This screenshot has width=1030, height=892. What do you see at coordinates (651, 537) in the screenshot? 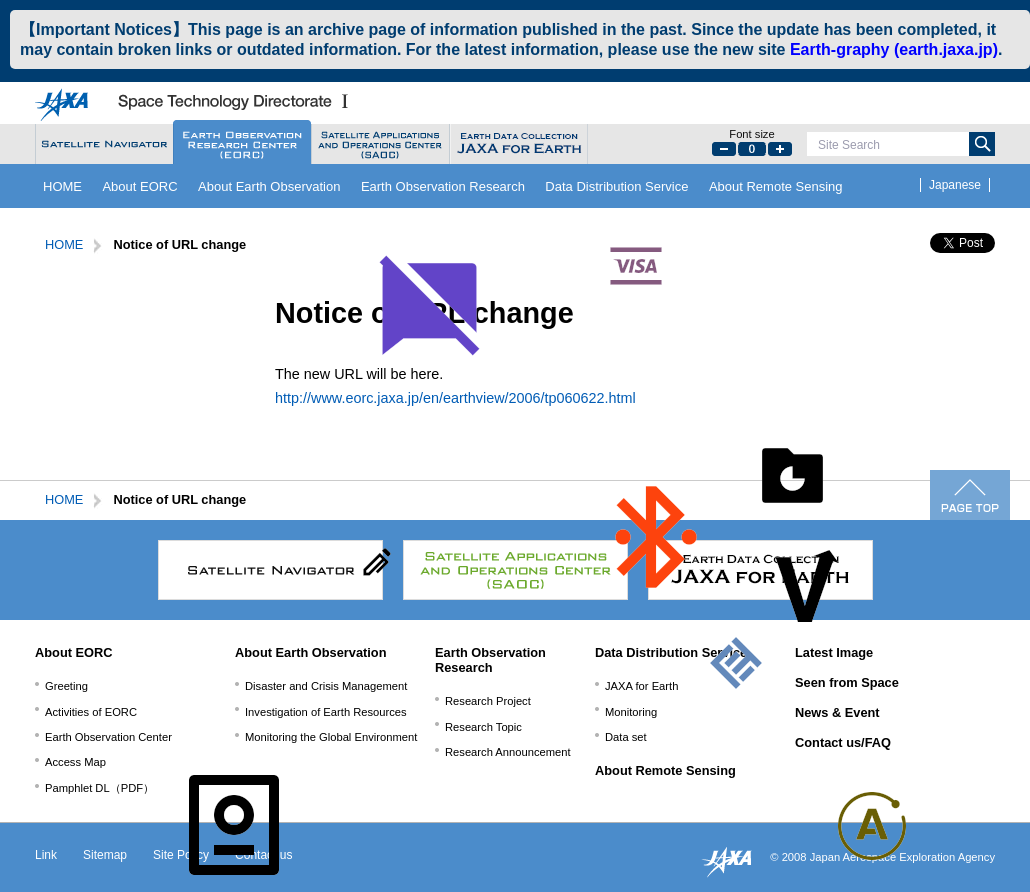
I see `connect to a bluetooth device` at bounding box center [651, 537].